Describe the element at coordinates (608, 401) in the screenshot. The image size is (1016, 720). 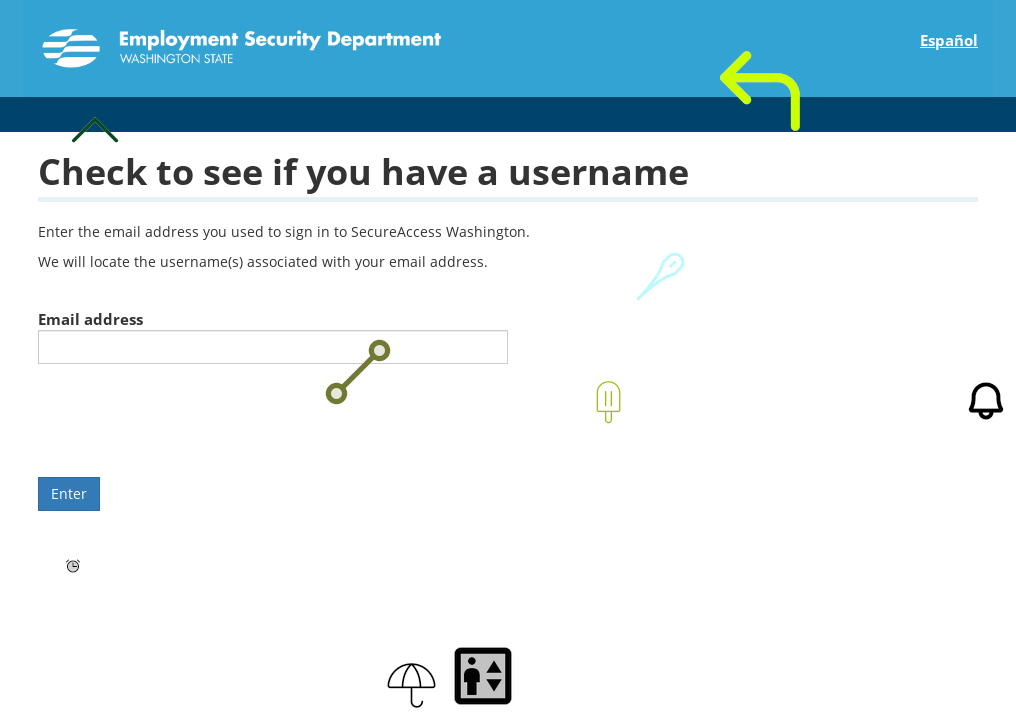
I see `access summer or seasonal content` at that location.